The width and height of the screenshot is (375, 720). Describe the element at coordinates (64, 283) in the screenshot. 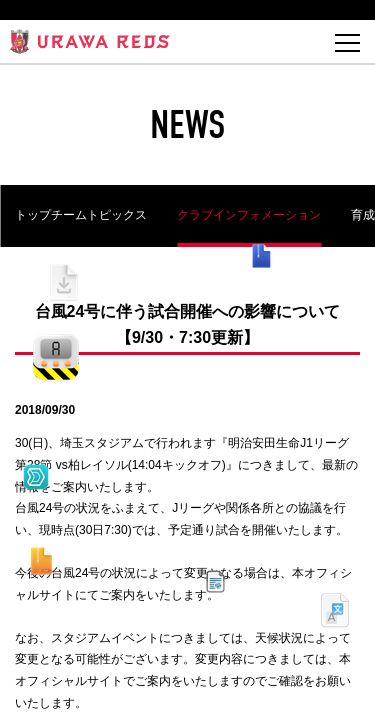

I see `download or install a text-based configuration file` at that location.